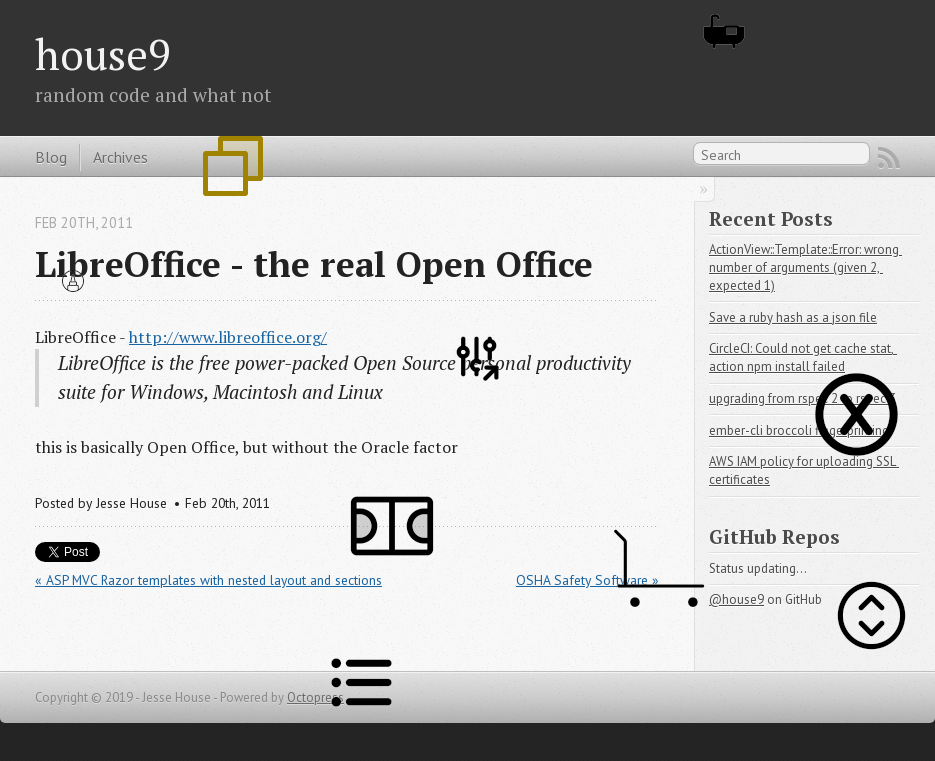  What do you see at coordinates (392, 526) in the screenshot?
I see `view basketball court availability` at bounding box center [392, 526].